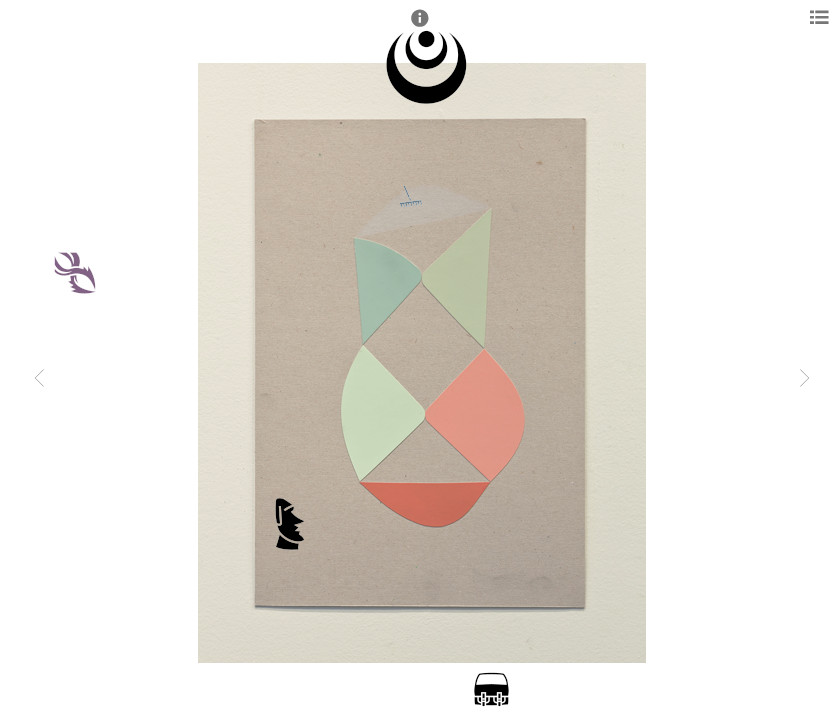 This screenshot has width=839, height=720. What do you see at coordinates (491, 689) in the screenshot?
I see `access your shopping bag or cart` at bounding box center [491, 689].